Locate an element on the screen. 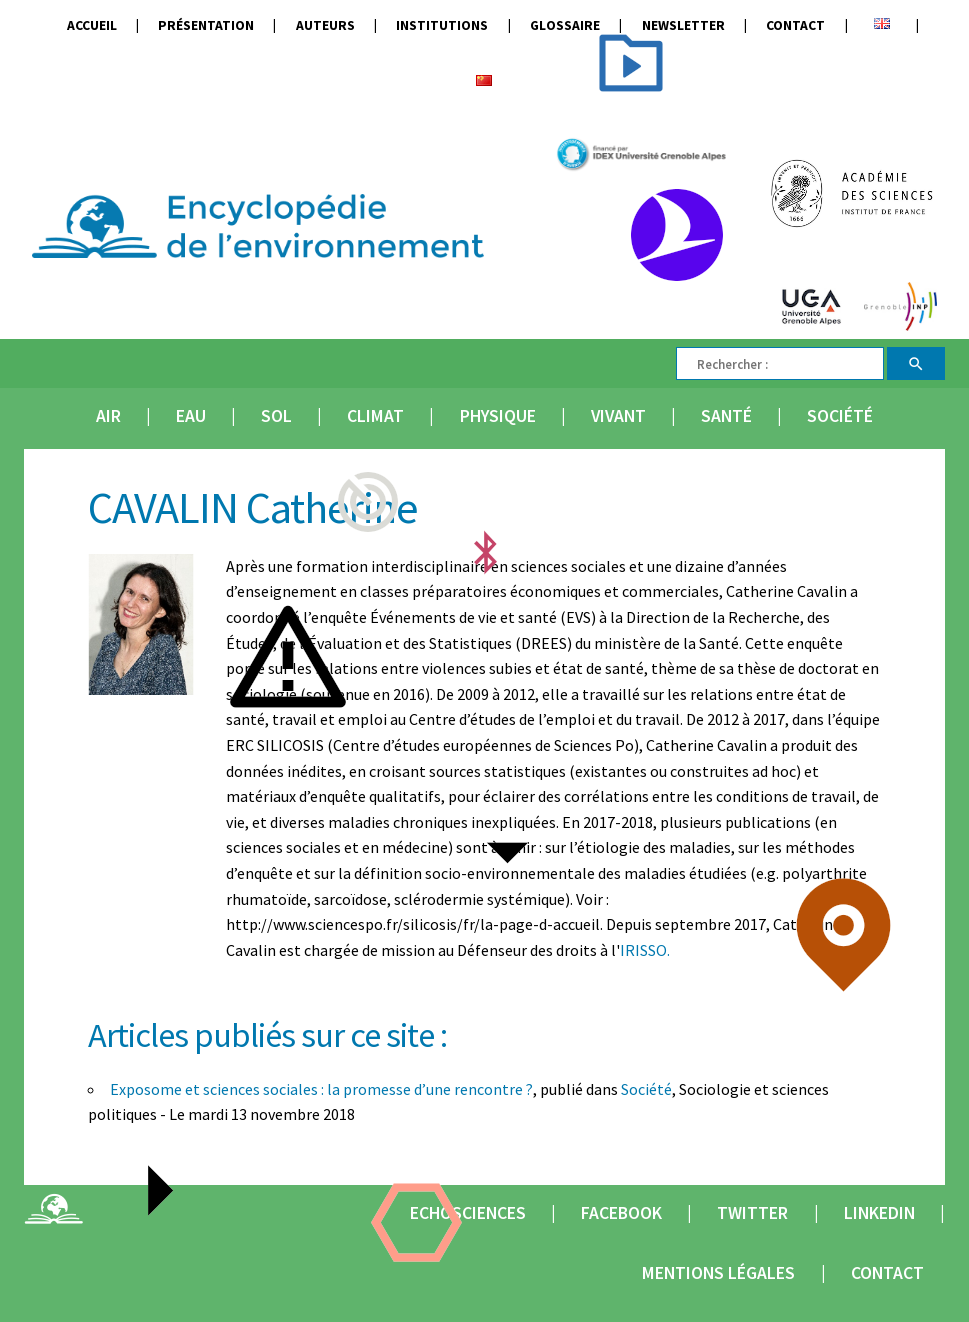  navigate to the next item or screen is located at coordinates (156, 1190).